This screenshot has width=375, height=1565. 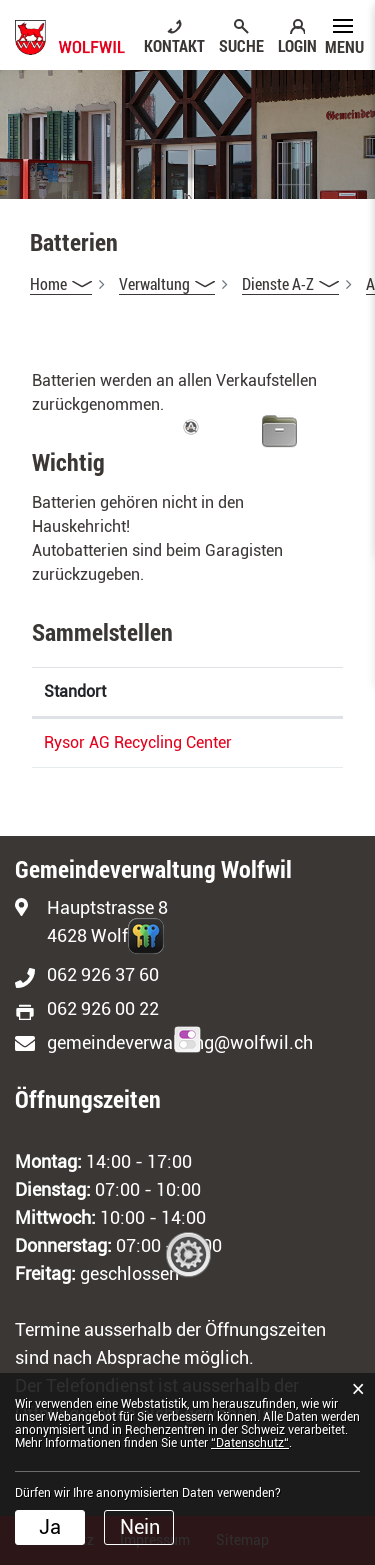 I want to click on open the file manager application, so click(x=279, y=430).